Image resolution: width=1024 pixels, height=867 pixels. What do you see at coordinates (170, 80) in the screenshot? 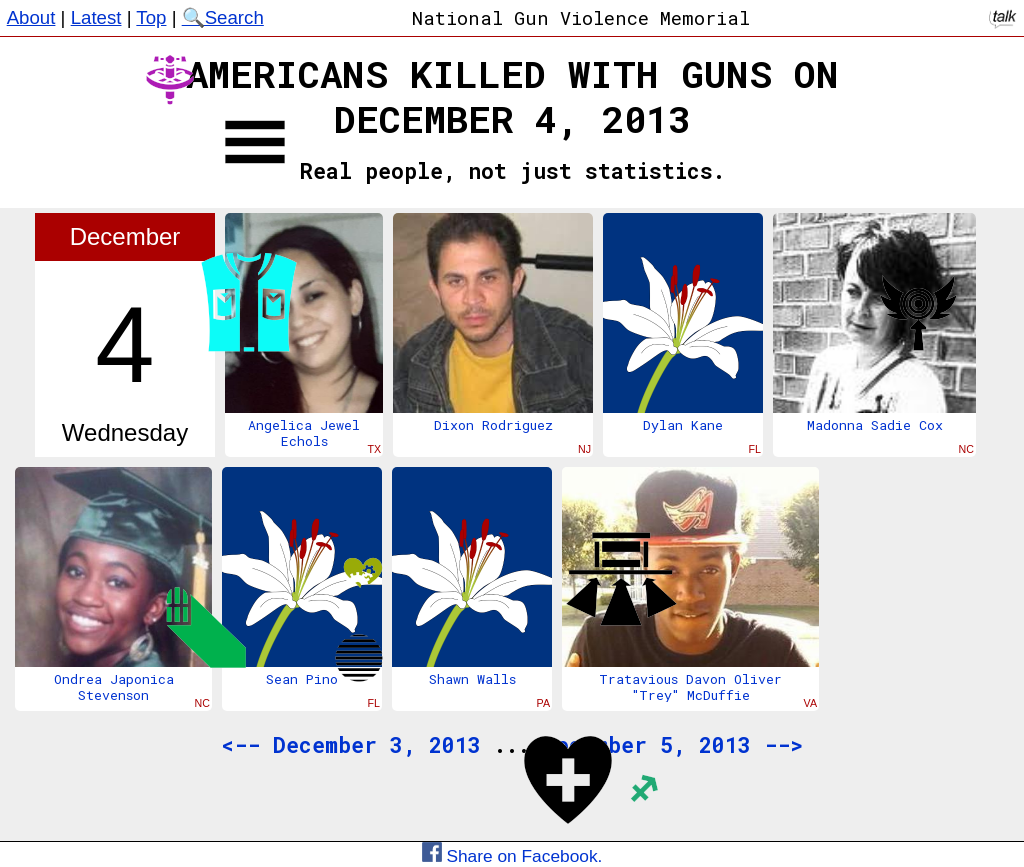
I see `deploy orbital defense satellite` at bounding box center [170, 80].